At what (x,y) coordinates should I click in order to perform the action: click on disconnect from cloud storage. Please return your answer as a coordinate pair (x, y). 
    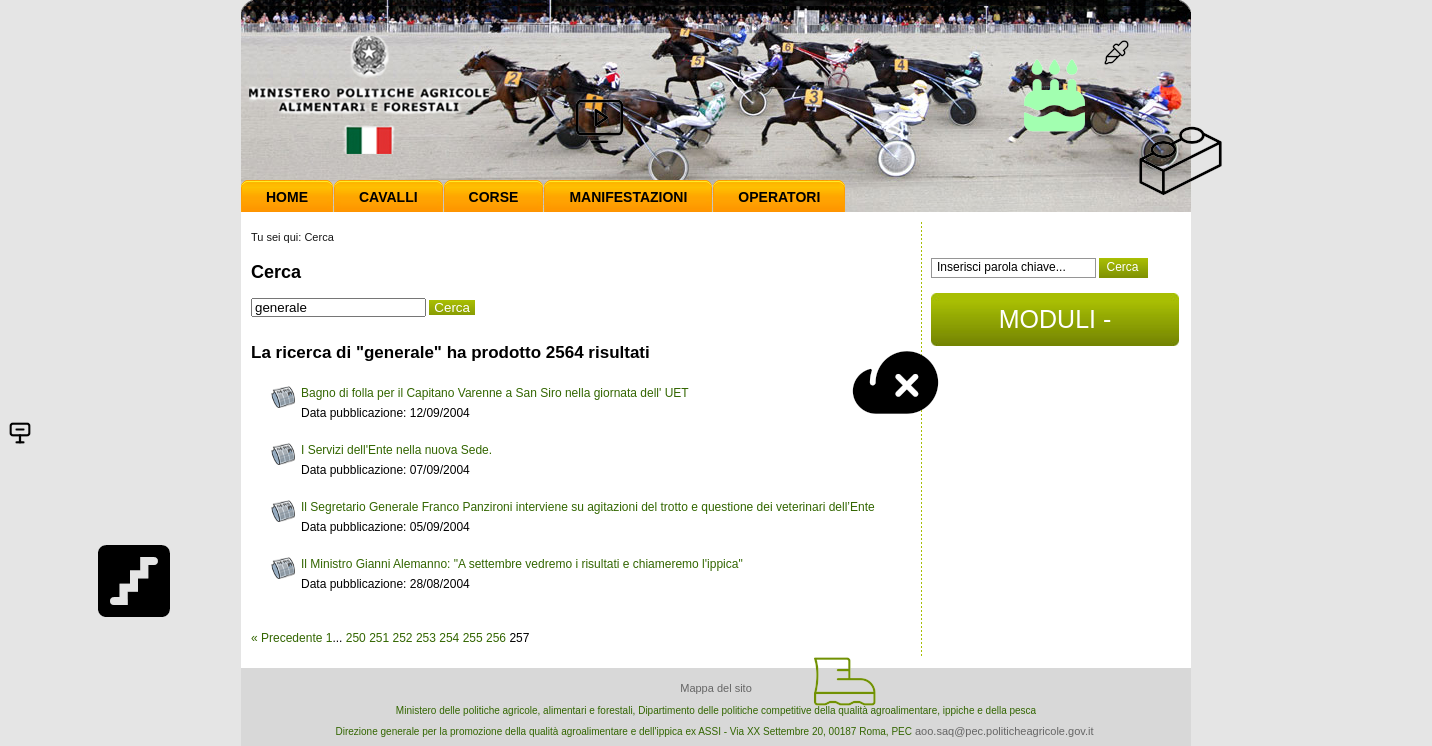
    Looking at the image, I should click on (895, 382).